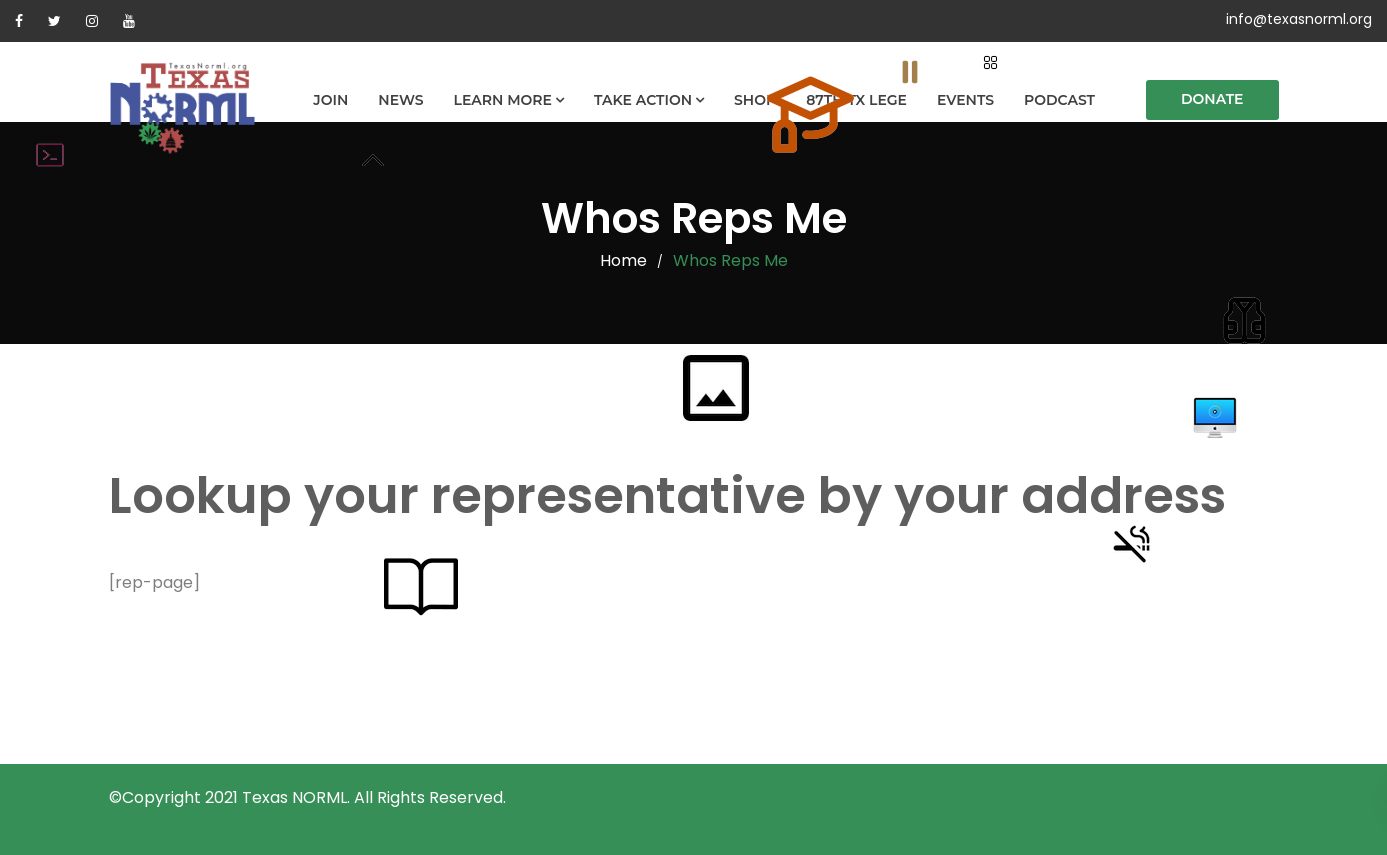 Image resolution: width=1387 pixels, height=855 pixels. What do you see at coordinates (50, 155) in the screenshot?
I see `open command line terminal` at bounding box center [50, 155].